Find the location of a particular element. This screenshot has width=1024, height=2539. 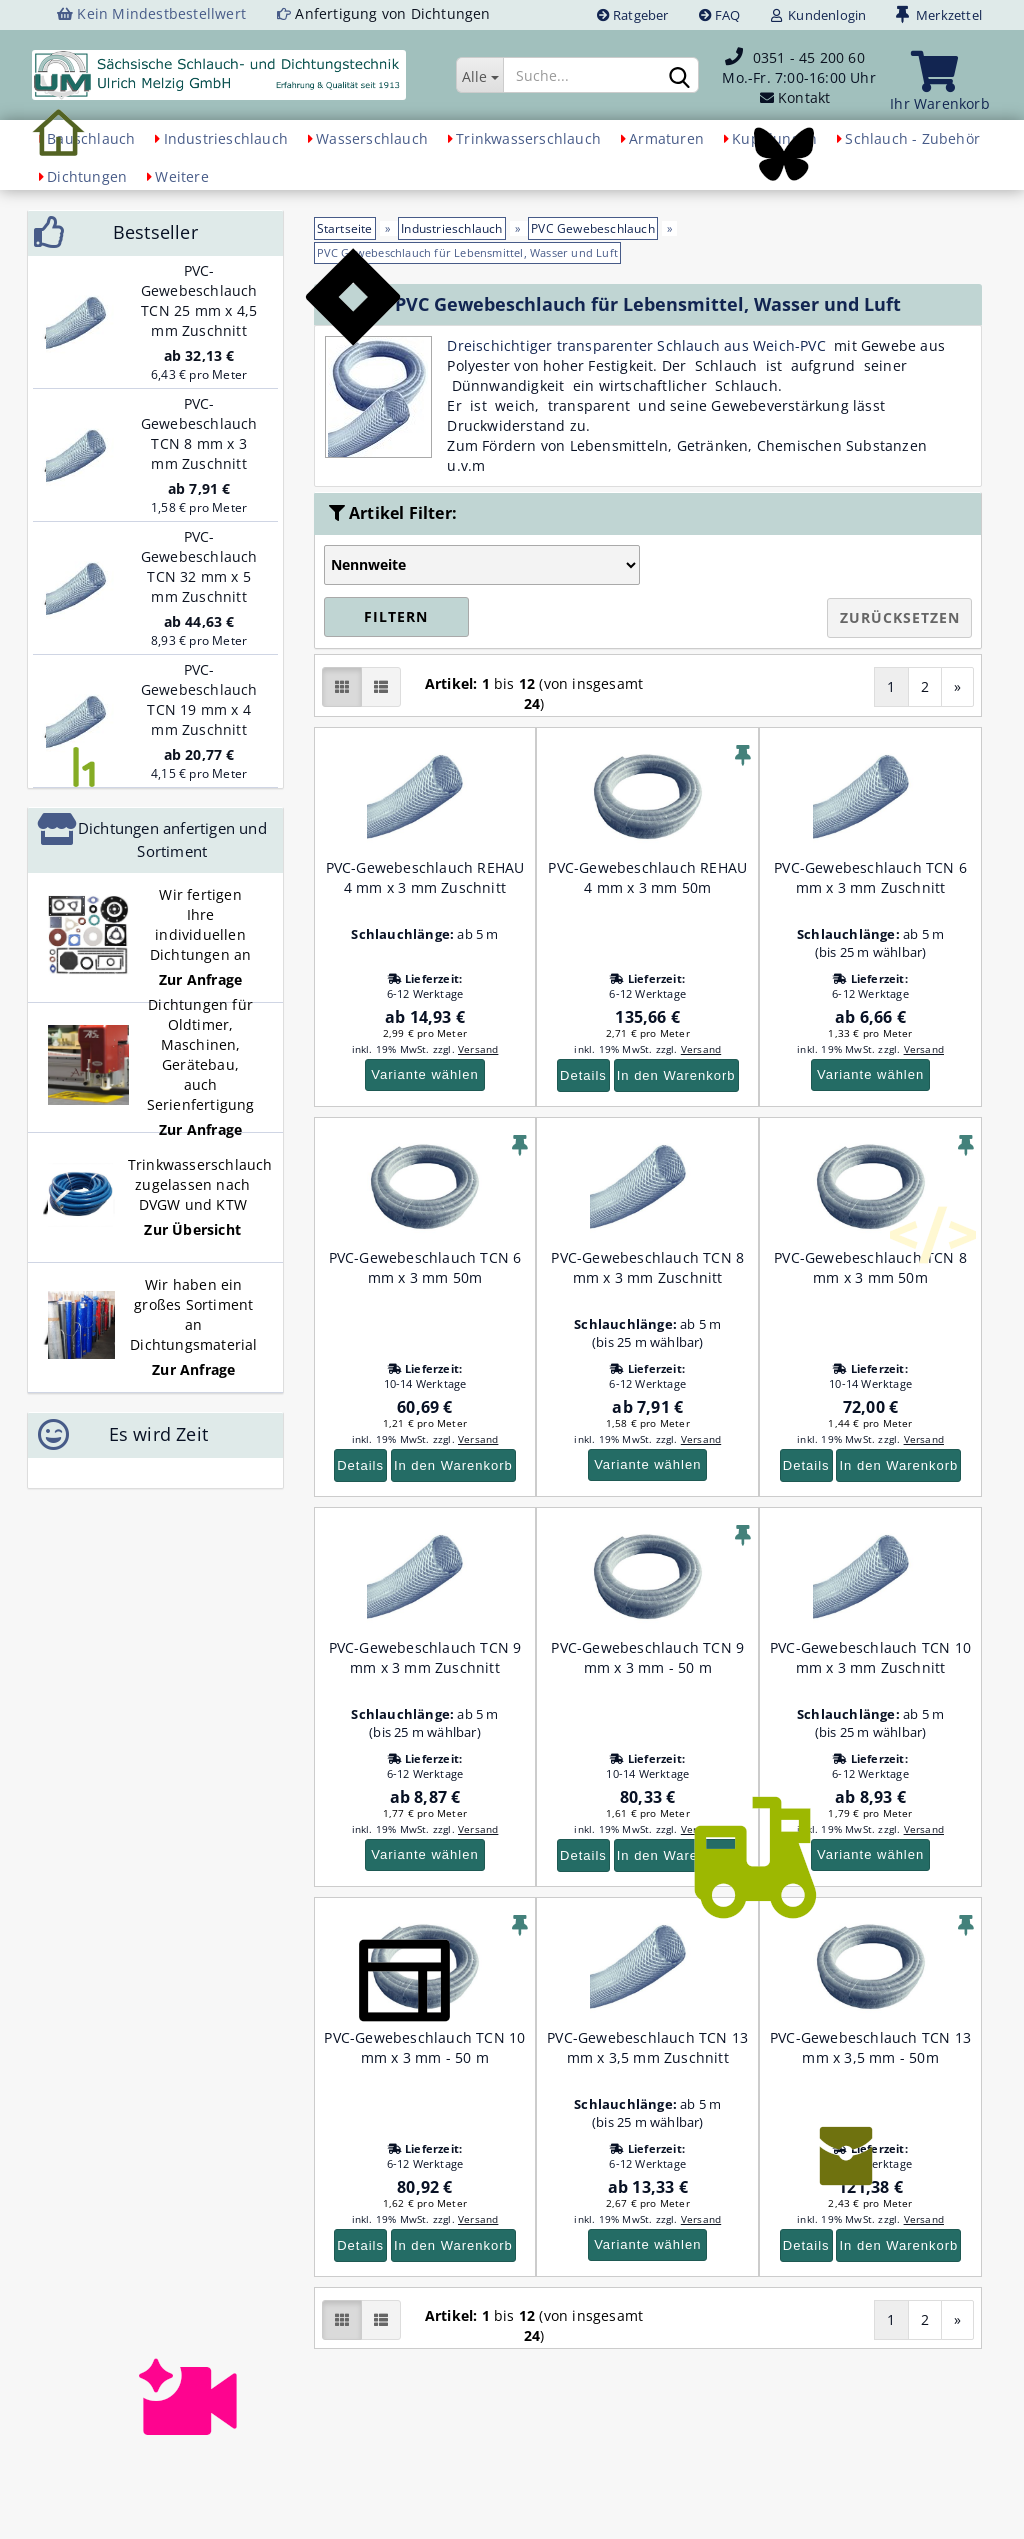

open the Bluesky app is located at coordinates (784, 153).